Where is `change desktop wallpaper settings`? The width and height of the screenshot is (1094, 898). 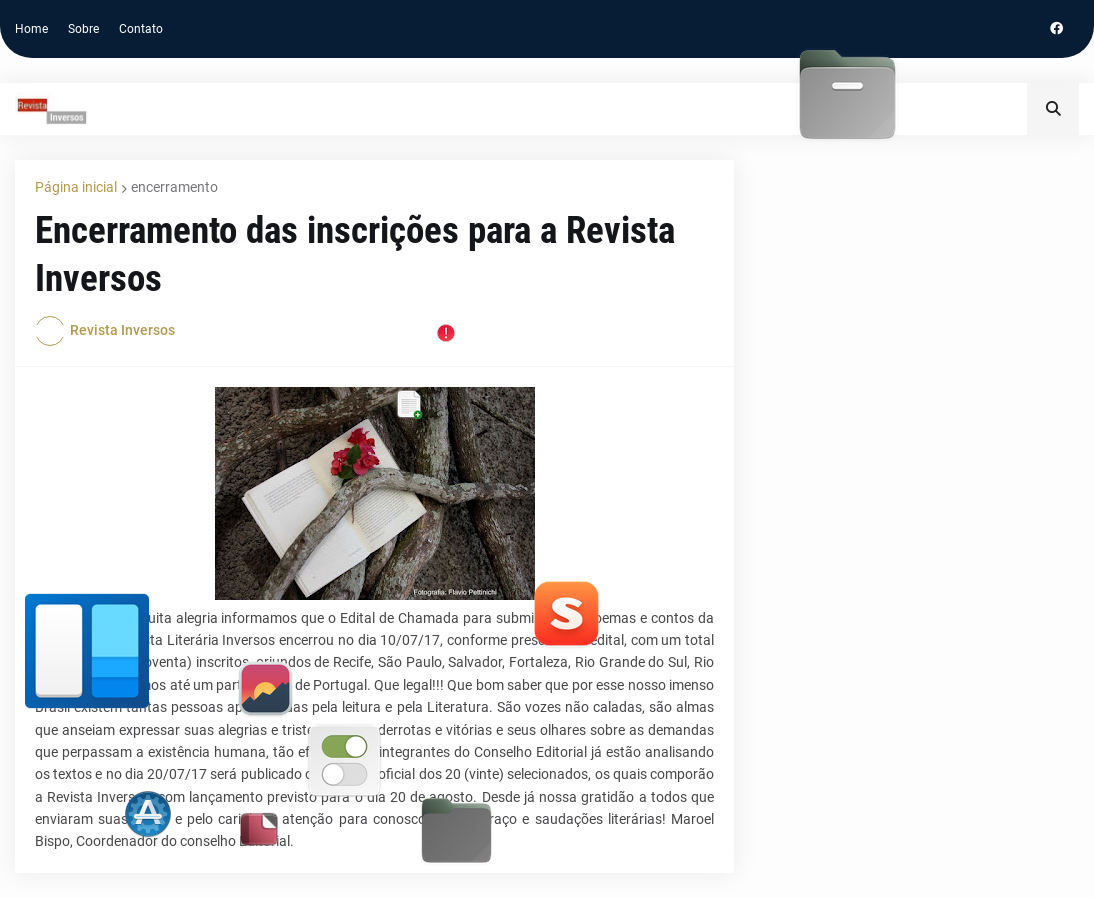
change desktop wallpaper settings is located at coordinates (259, 828).